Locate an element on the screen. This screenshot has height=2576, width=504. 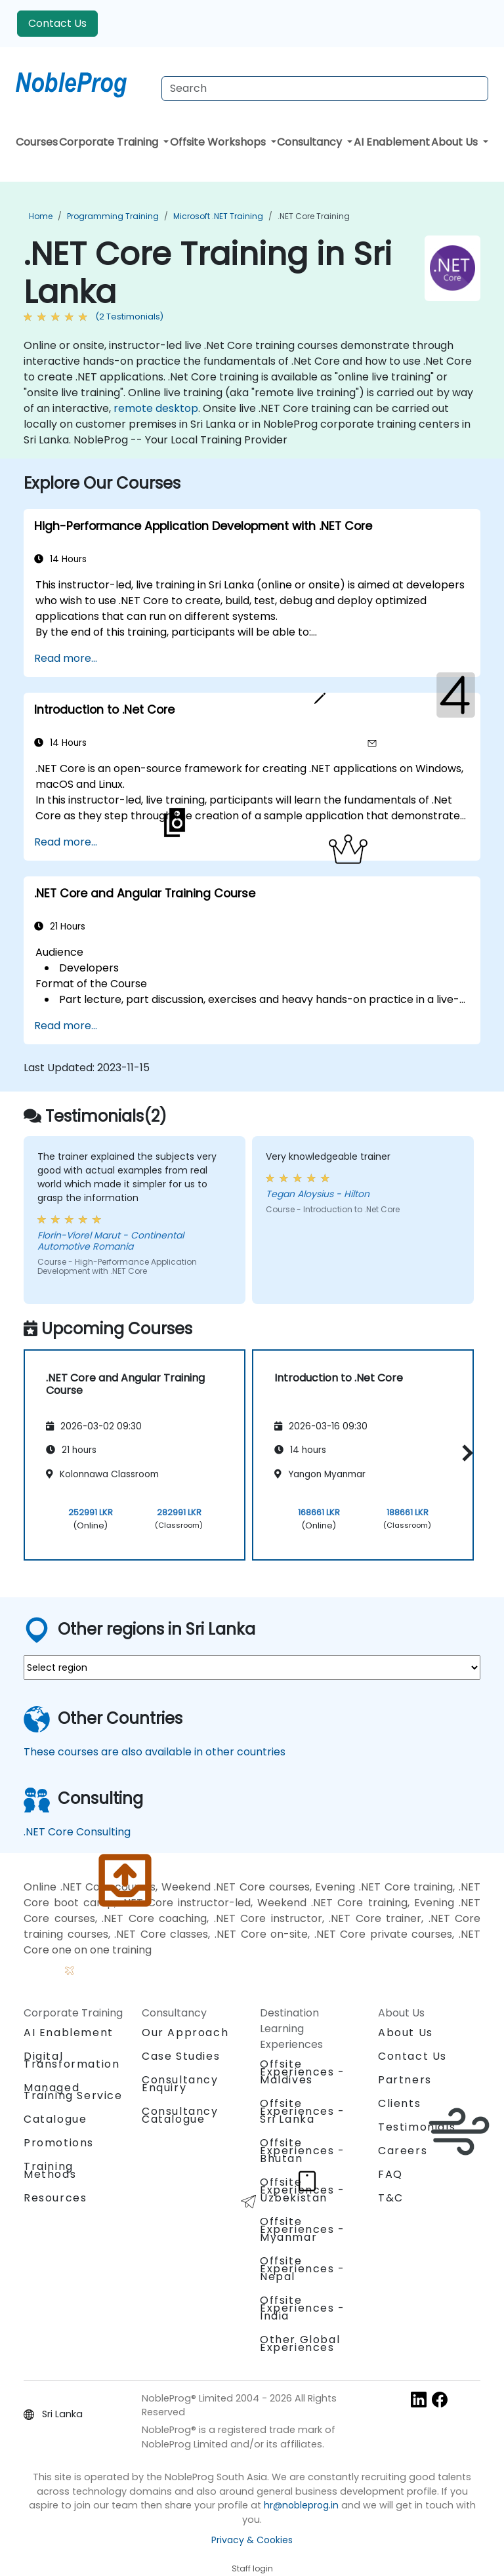
edit content or text is located at coordinates (320, 698).